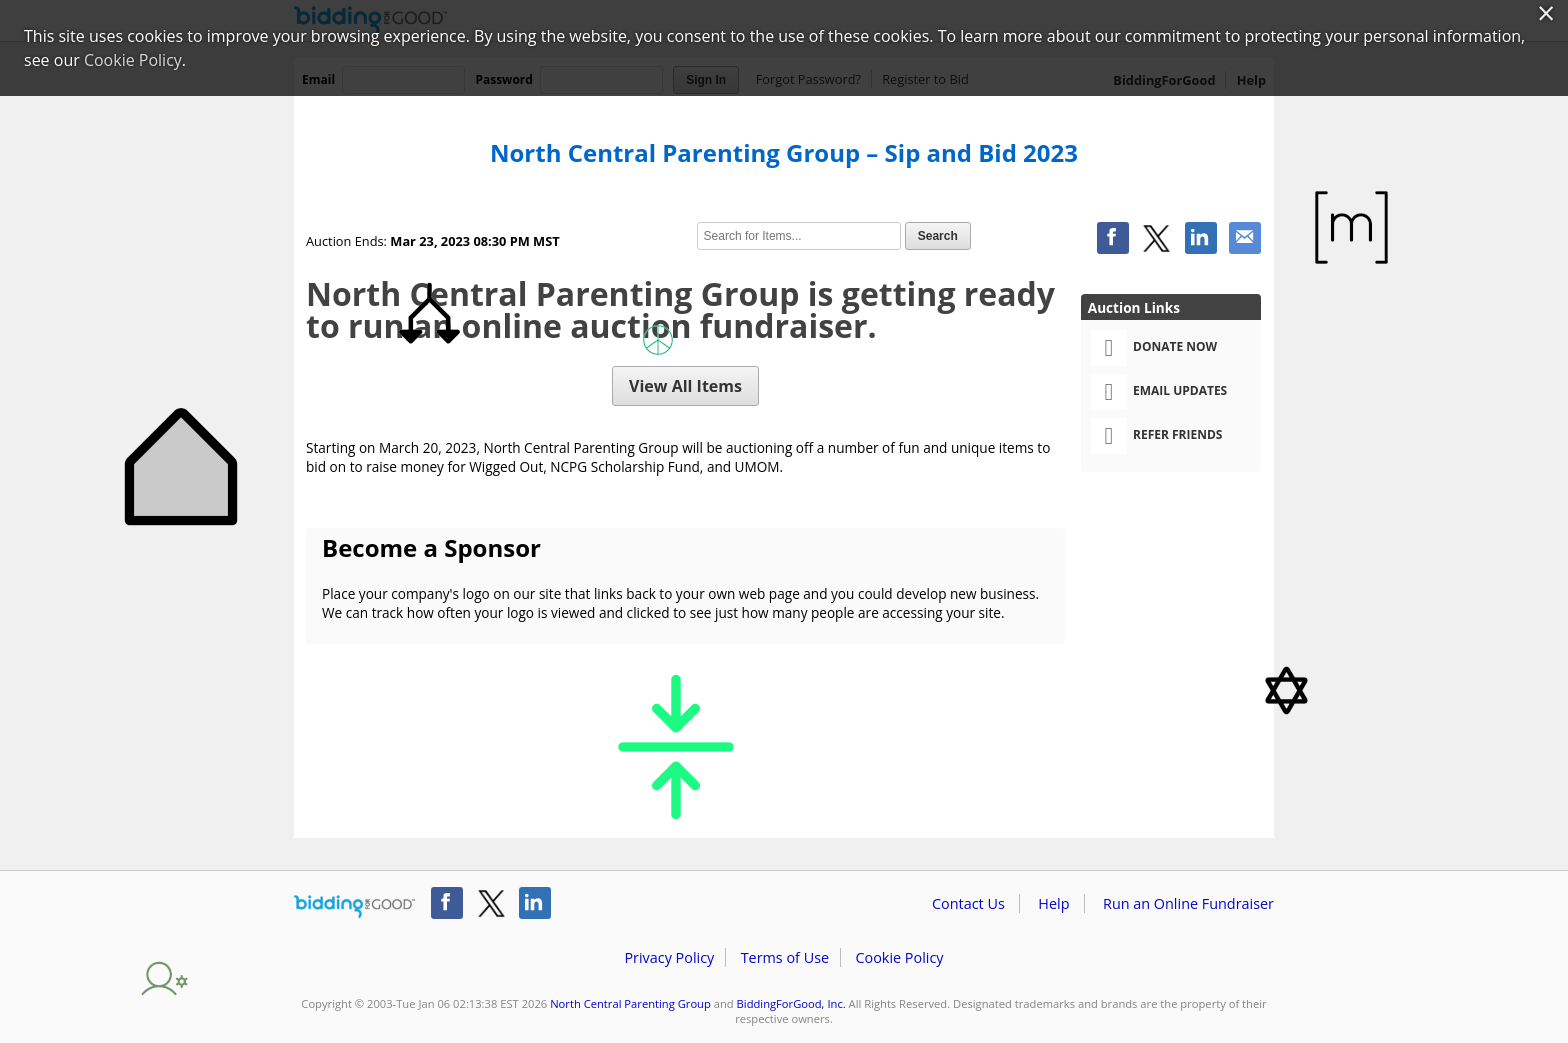 The height and width of the screenshot is (1043, 1568). I want to click on indicates Jewish religious content or services, so click(1286, 690).